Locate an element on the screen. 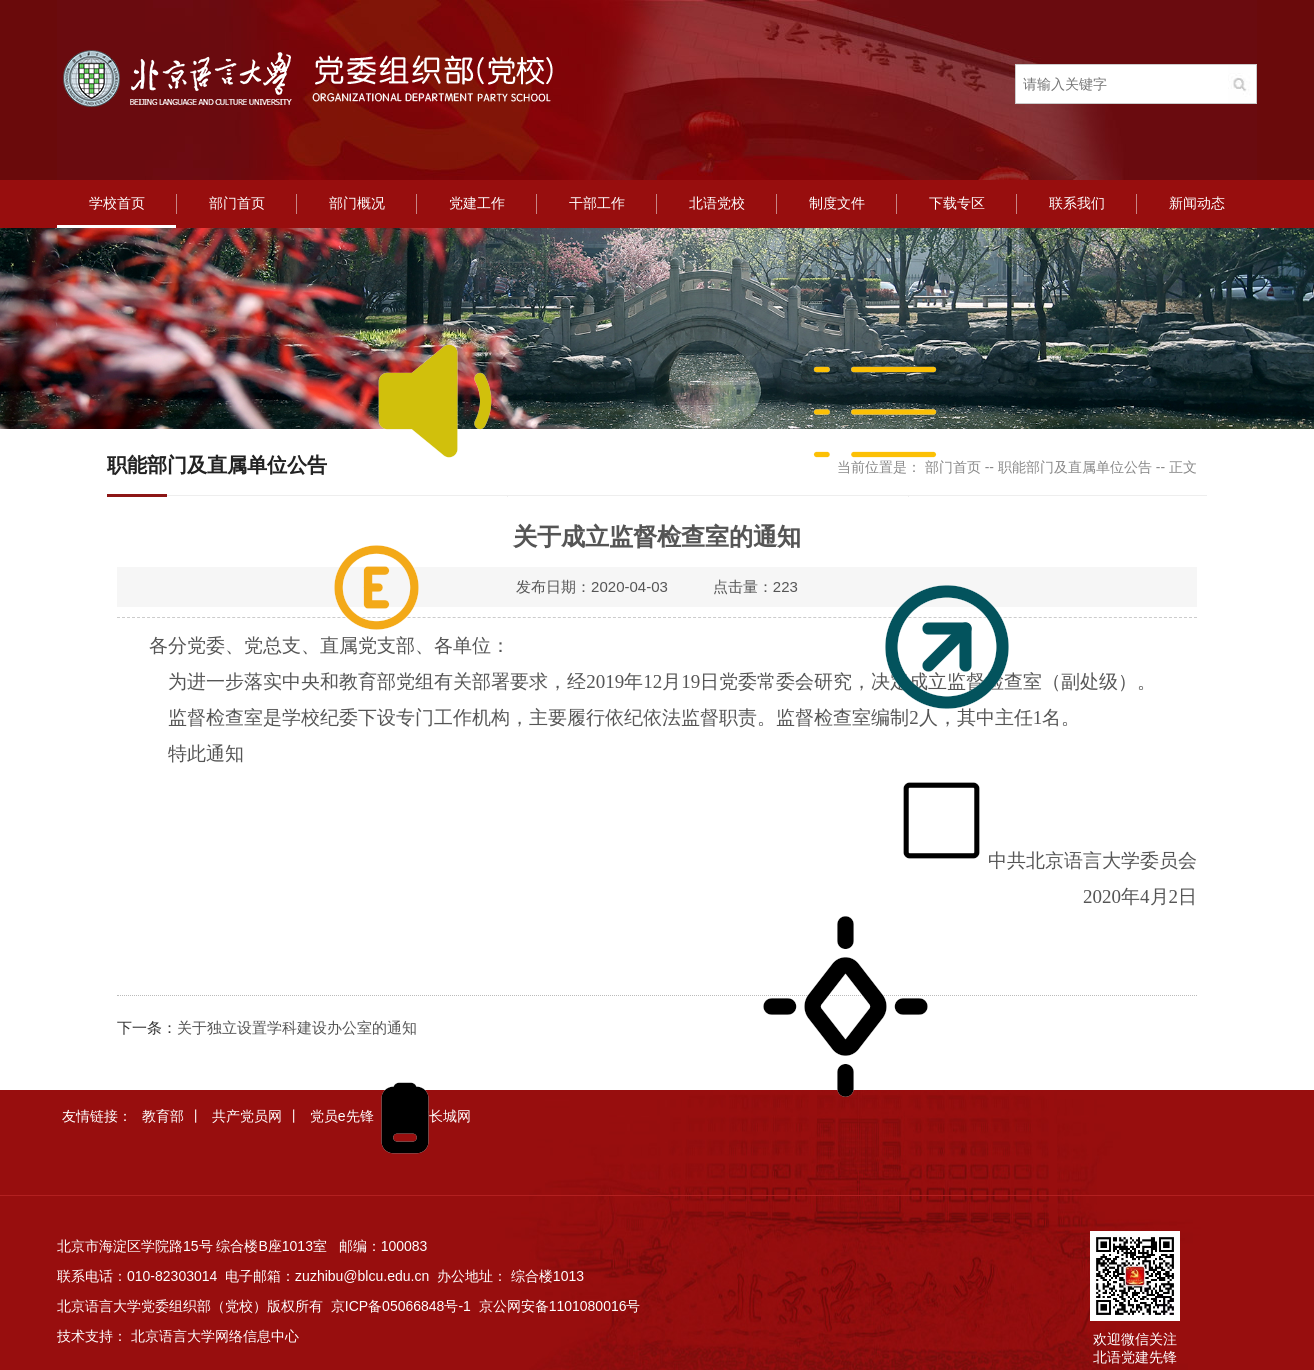 The width and height of the screenshot is (1314, 1370). adjust volume to low level is located at coordinates (435, 401).